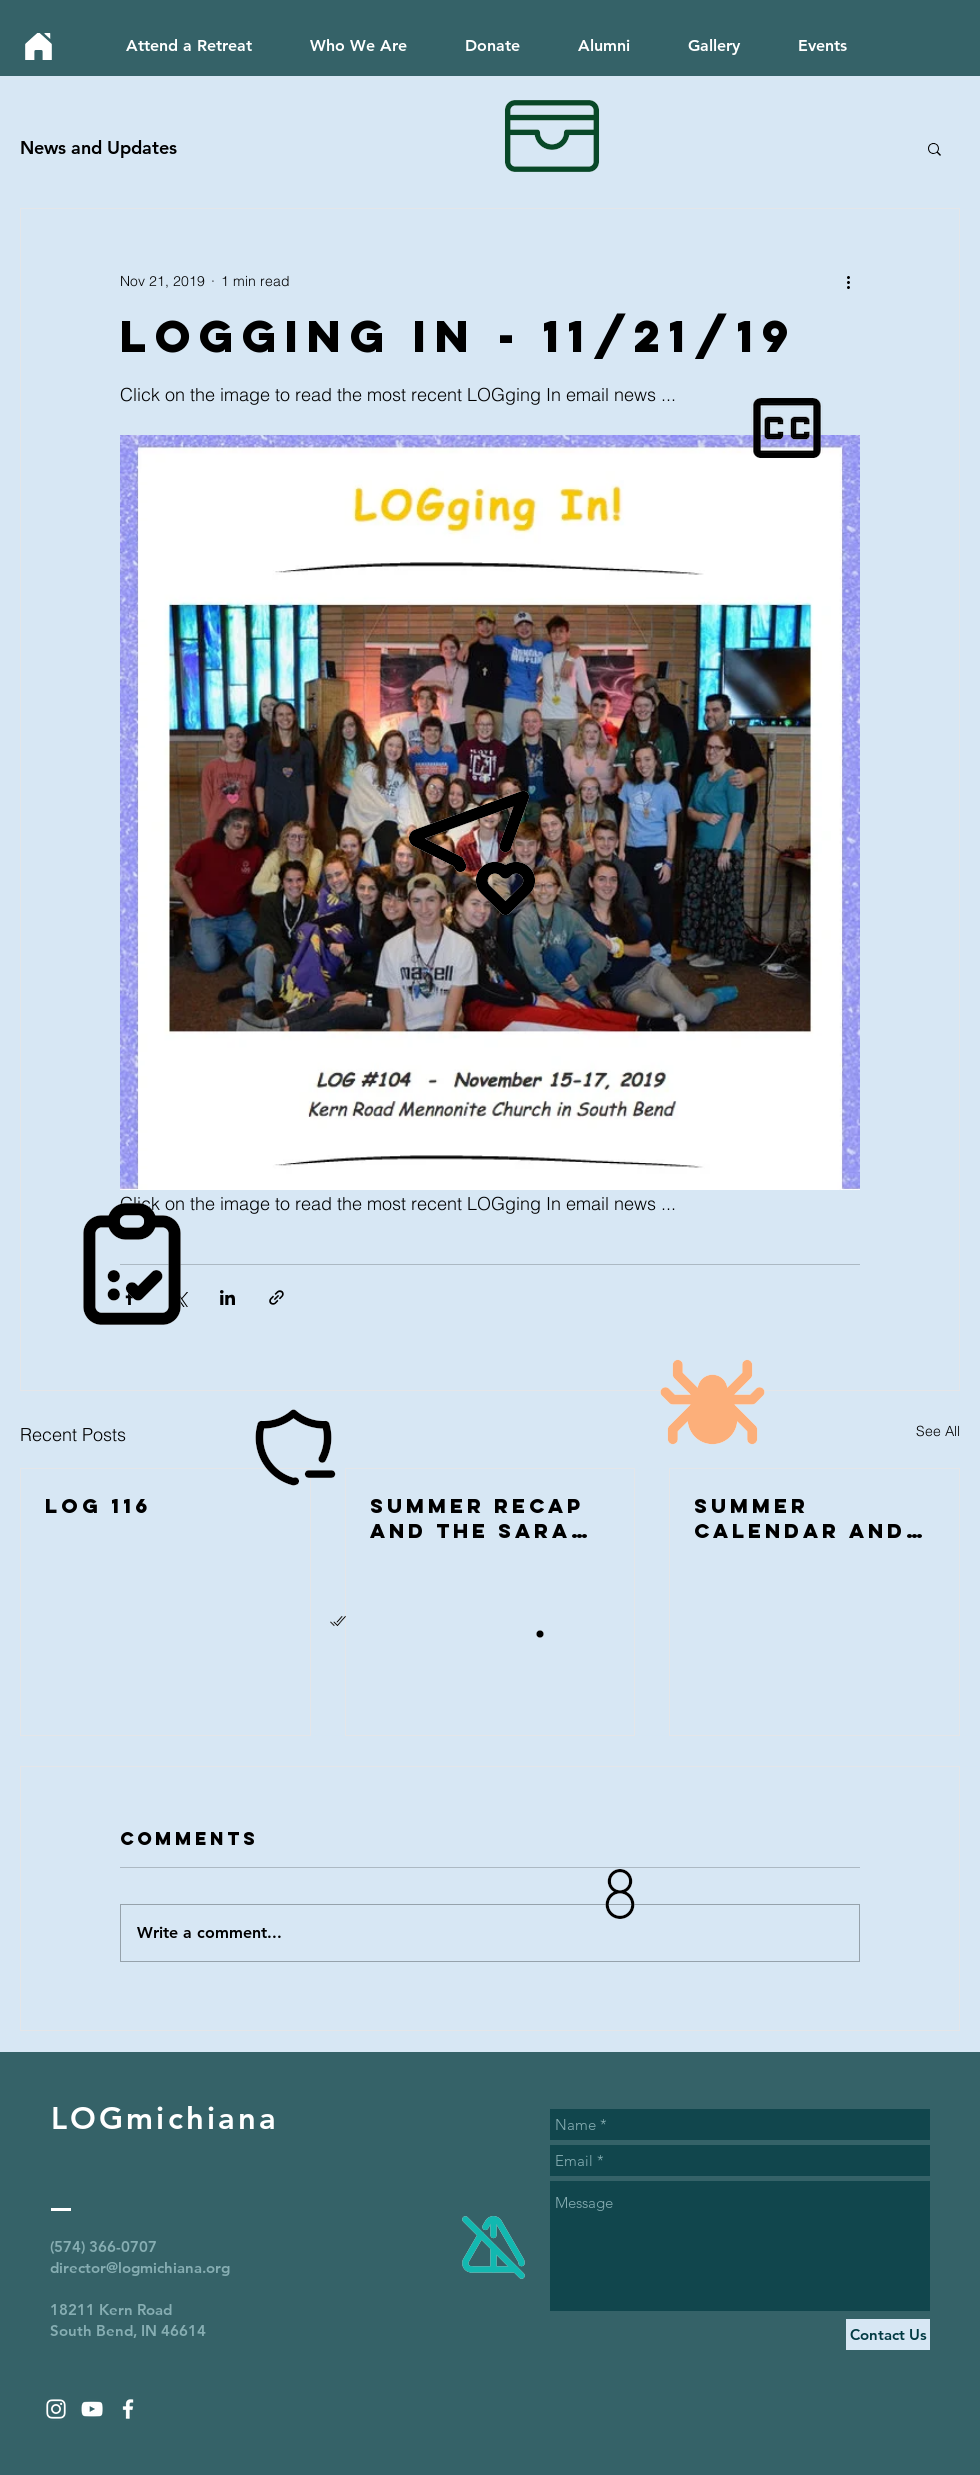  Describe the element at coordinates (552, 136) in the screenshot. I see `access your wallet or payment cards` at that location.